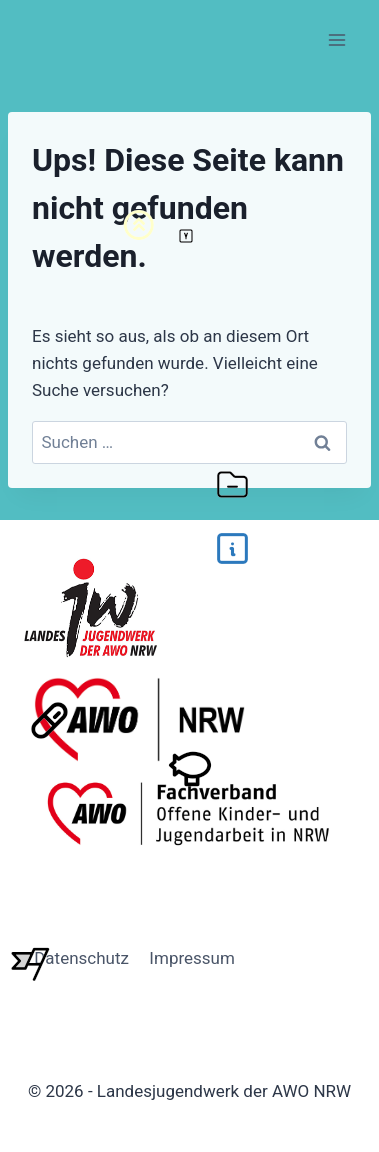  What do you see at coordinates (139, 225) in the screenshot?
I see `scroll to top of page` at bounding box center [139, 225].